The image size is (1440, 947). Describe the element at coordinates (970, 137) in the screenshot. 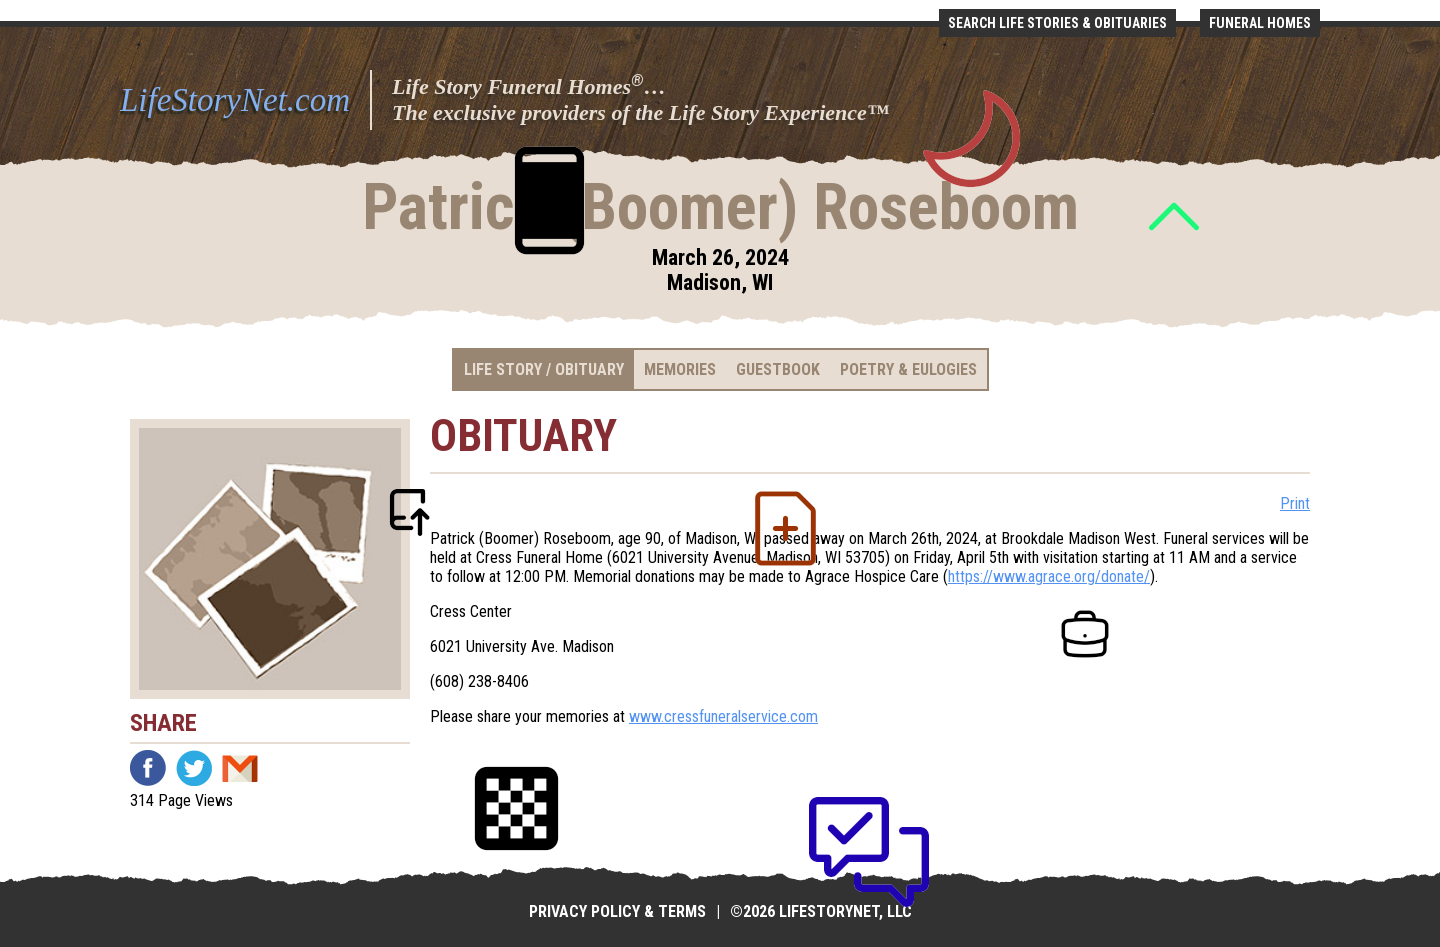

I see `switch to dark mode` at that location.